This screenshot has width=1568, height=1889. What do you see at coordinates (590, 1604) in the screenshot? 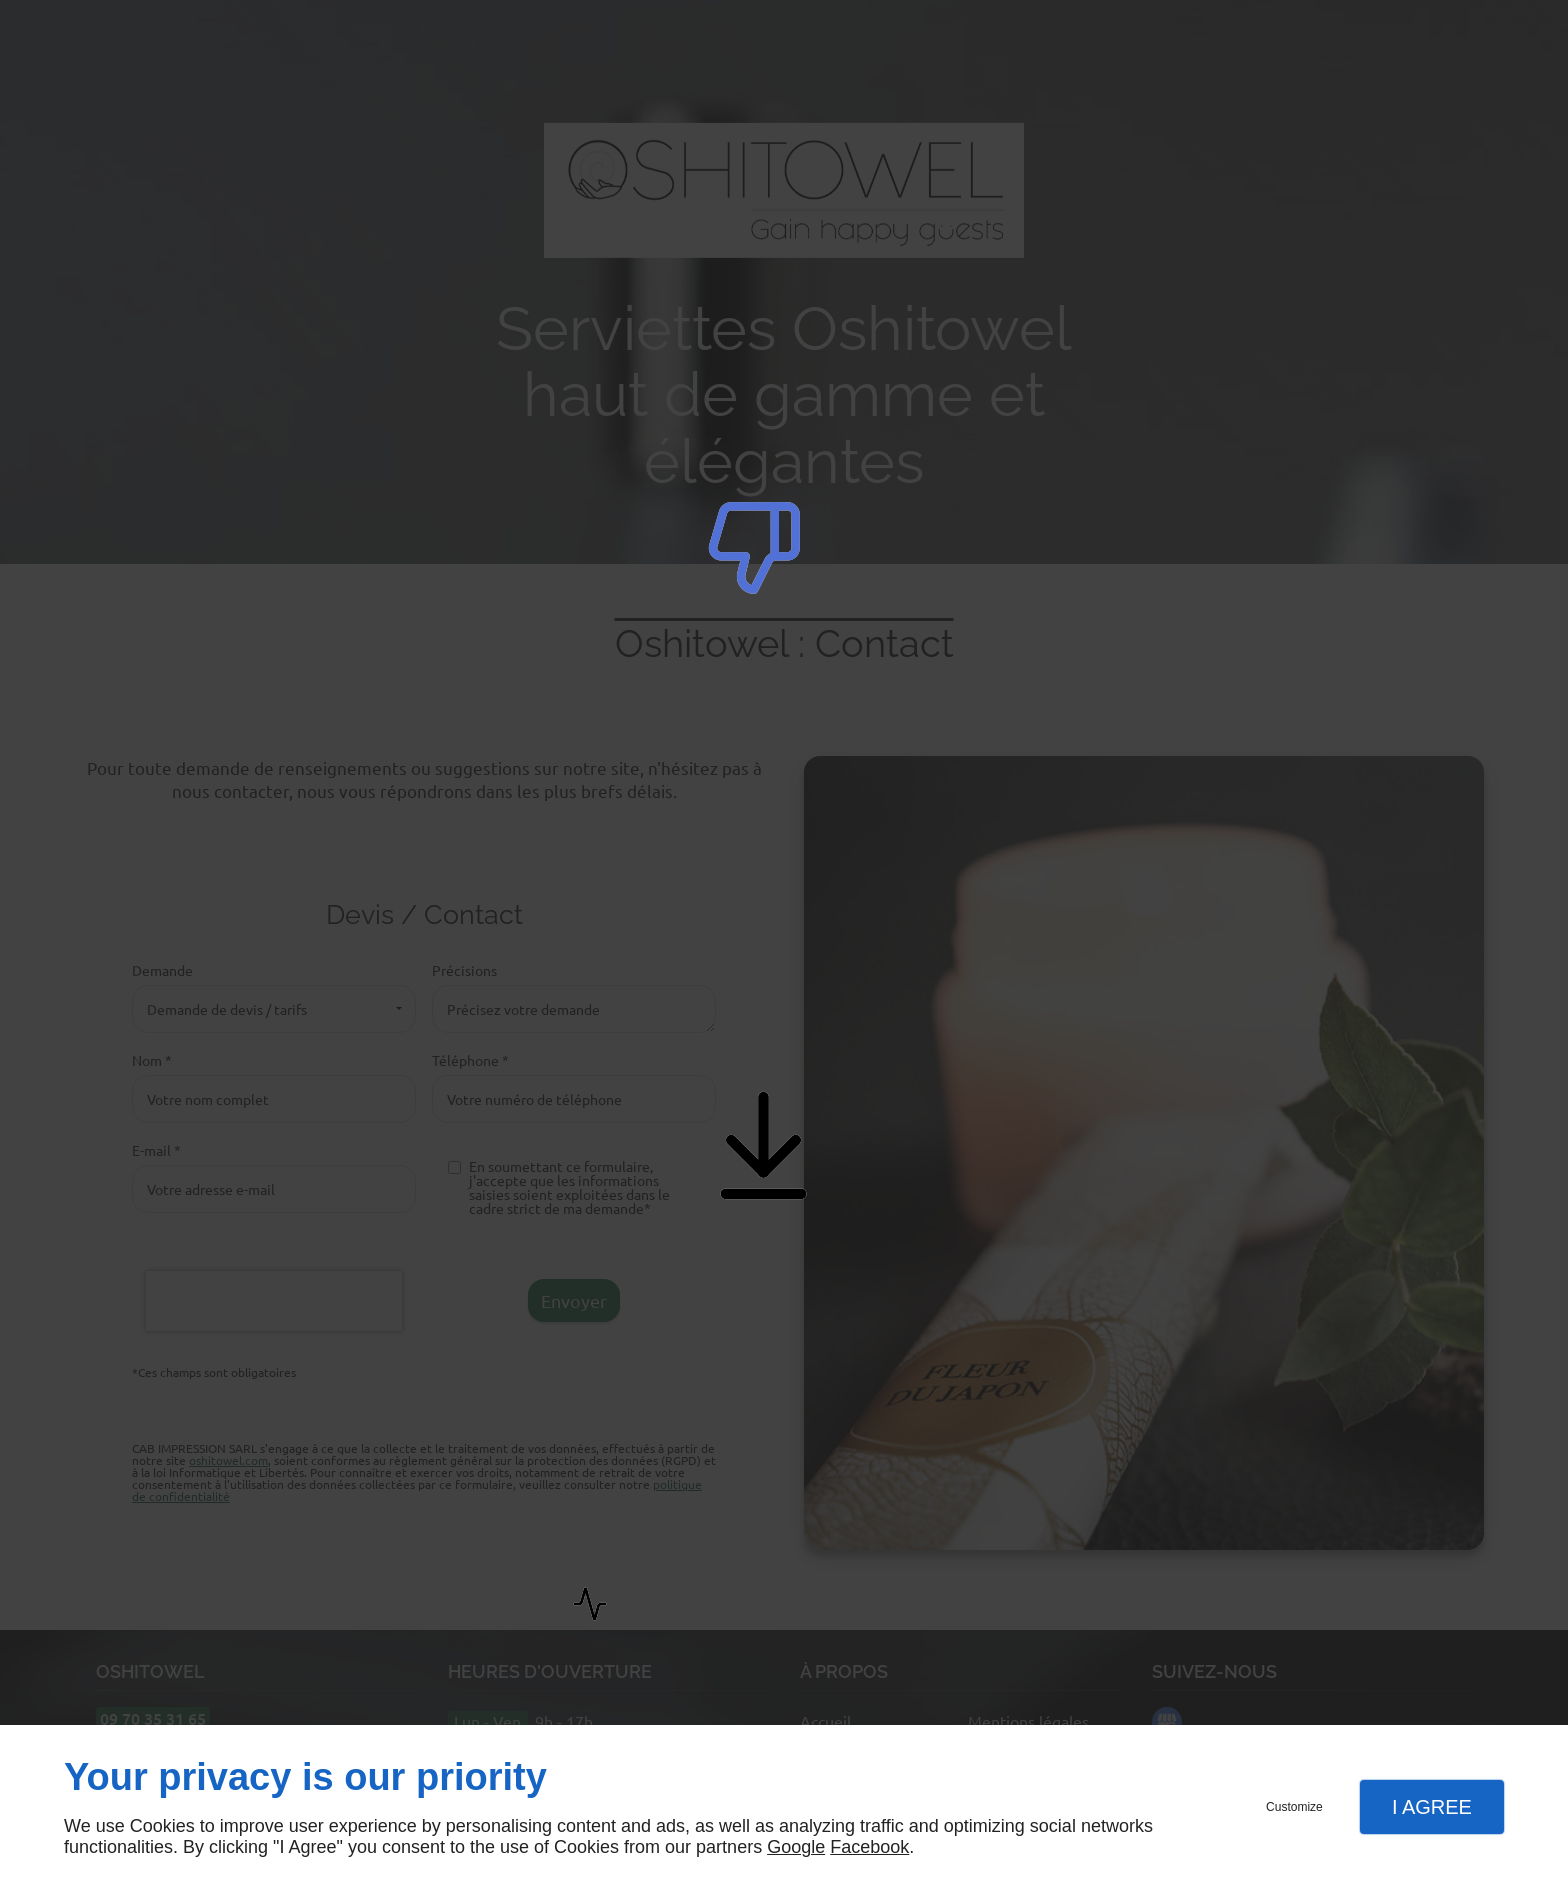
I see `view activity or health metrics` at bounding box center [590, 1604].